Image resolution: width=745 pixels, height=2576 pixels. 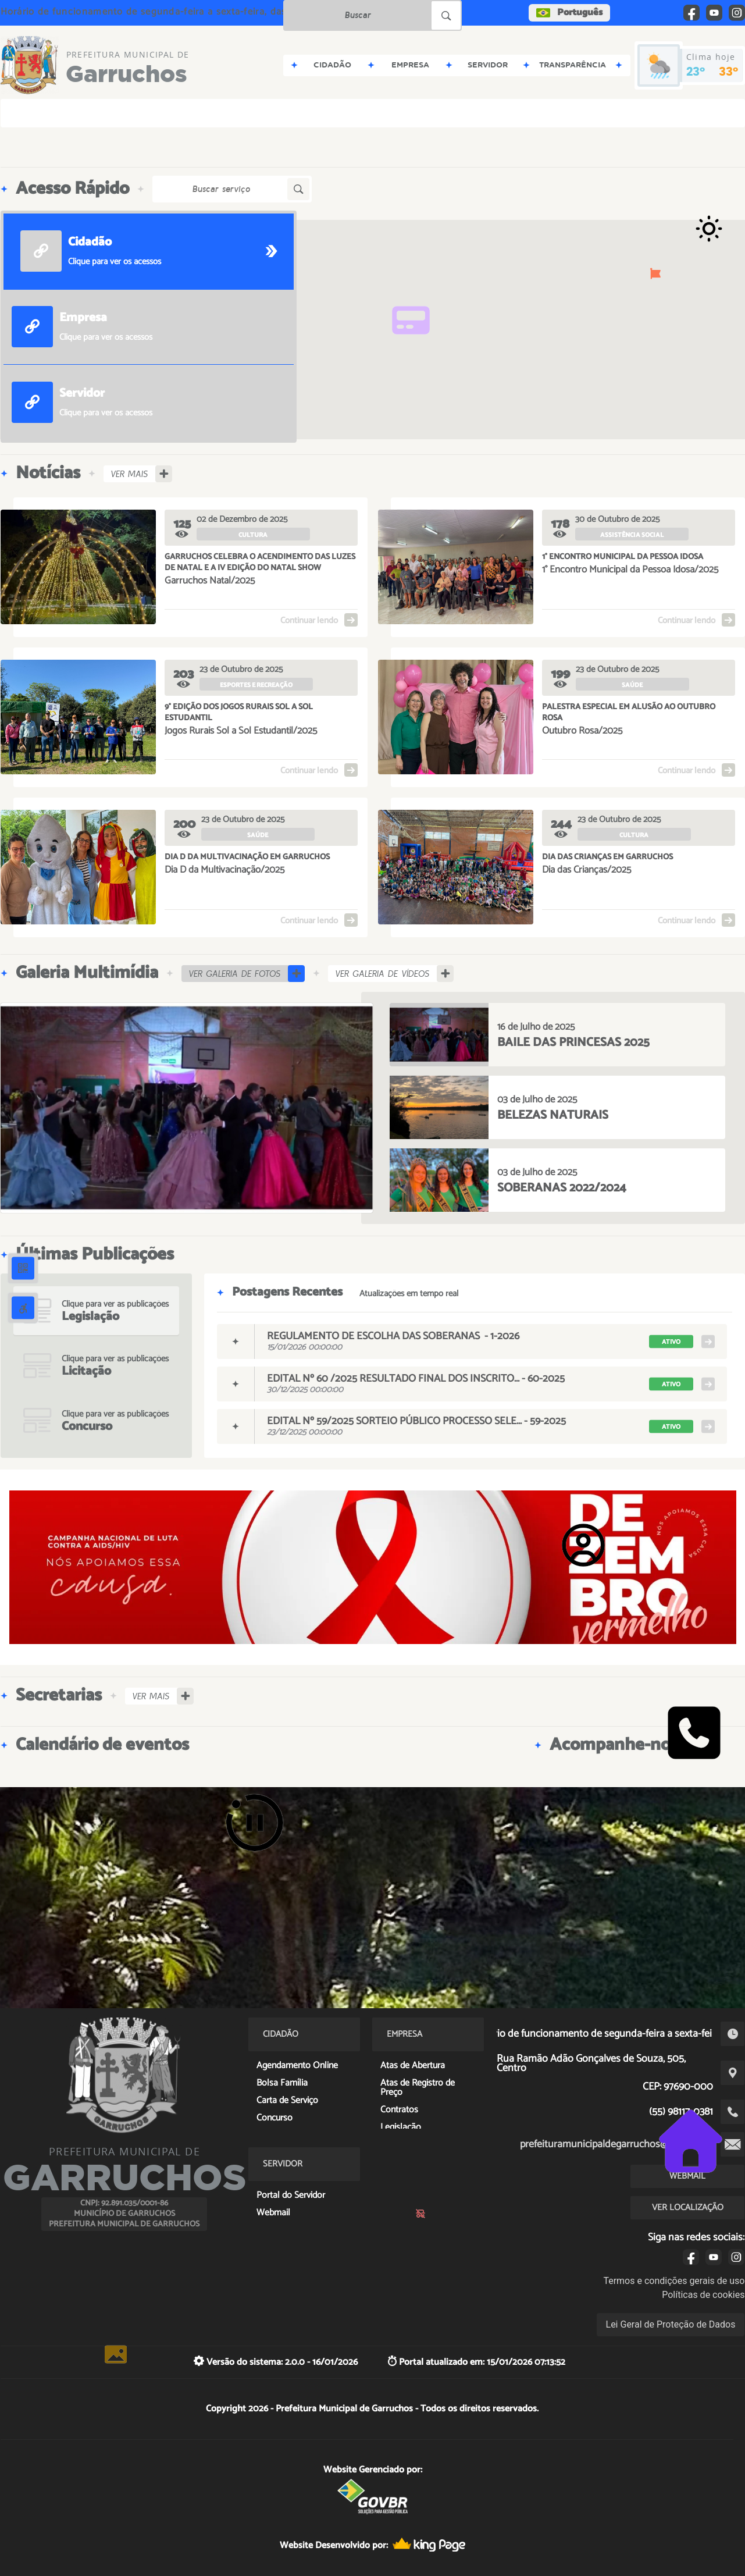 What do you see at coordinates (411, 320) in the screenshot?
I see `indicates pager or beeper device` at bounding box center [411, 320].